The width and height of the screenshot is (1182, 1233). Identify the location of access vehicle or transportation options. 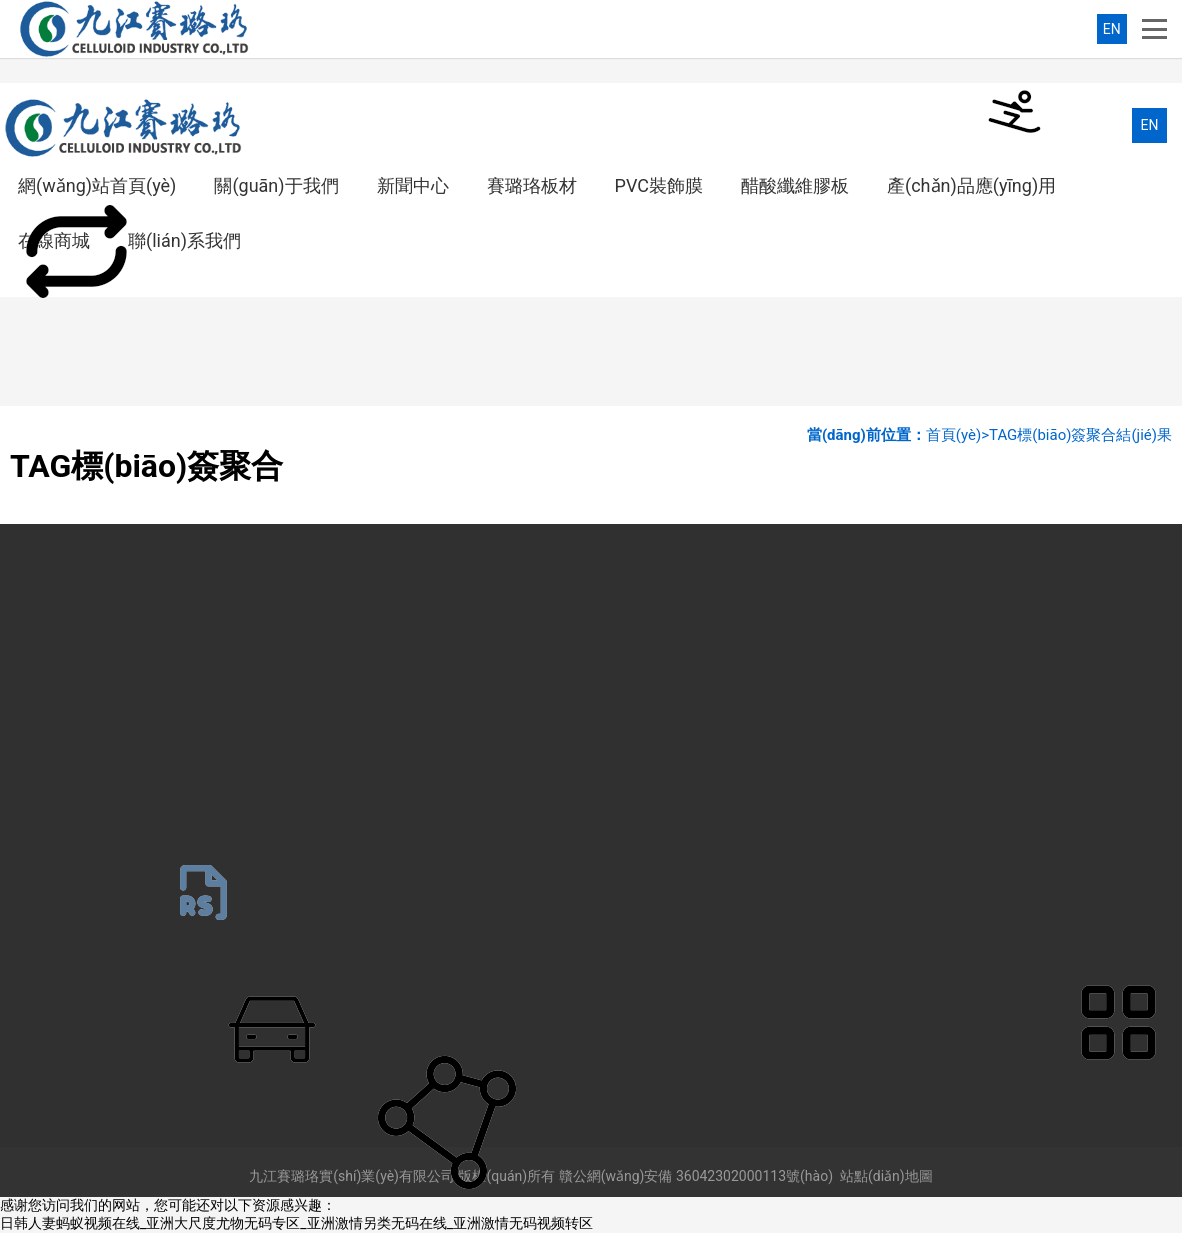
(272, 1031).